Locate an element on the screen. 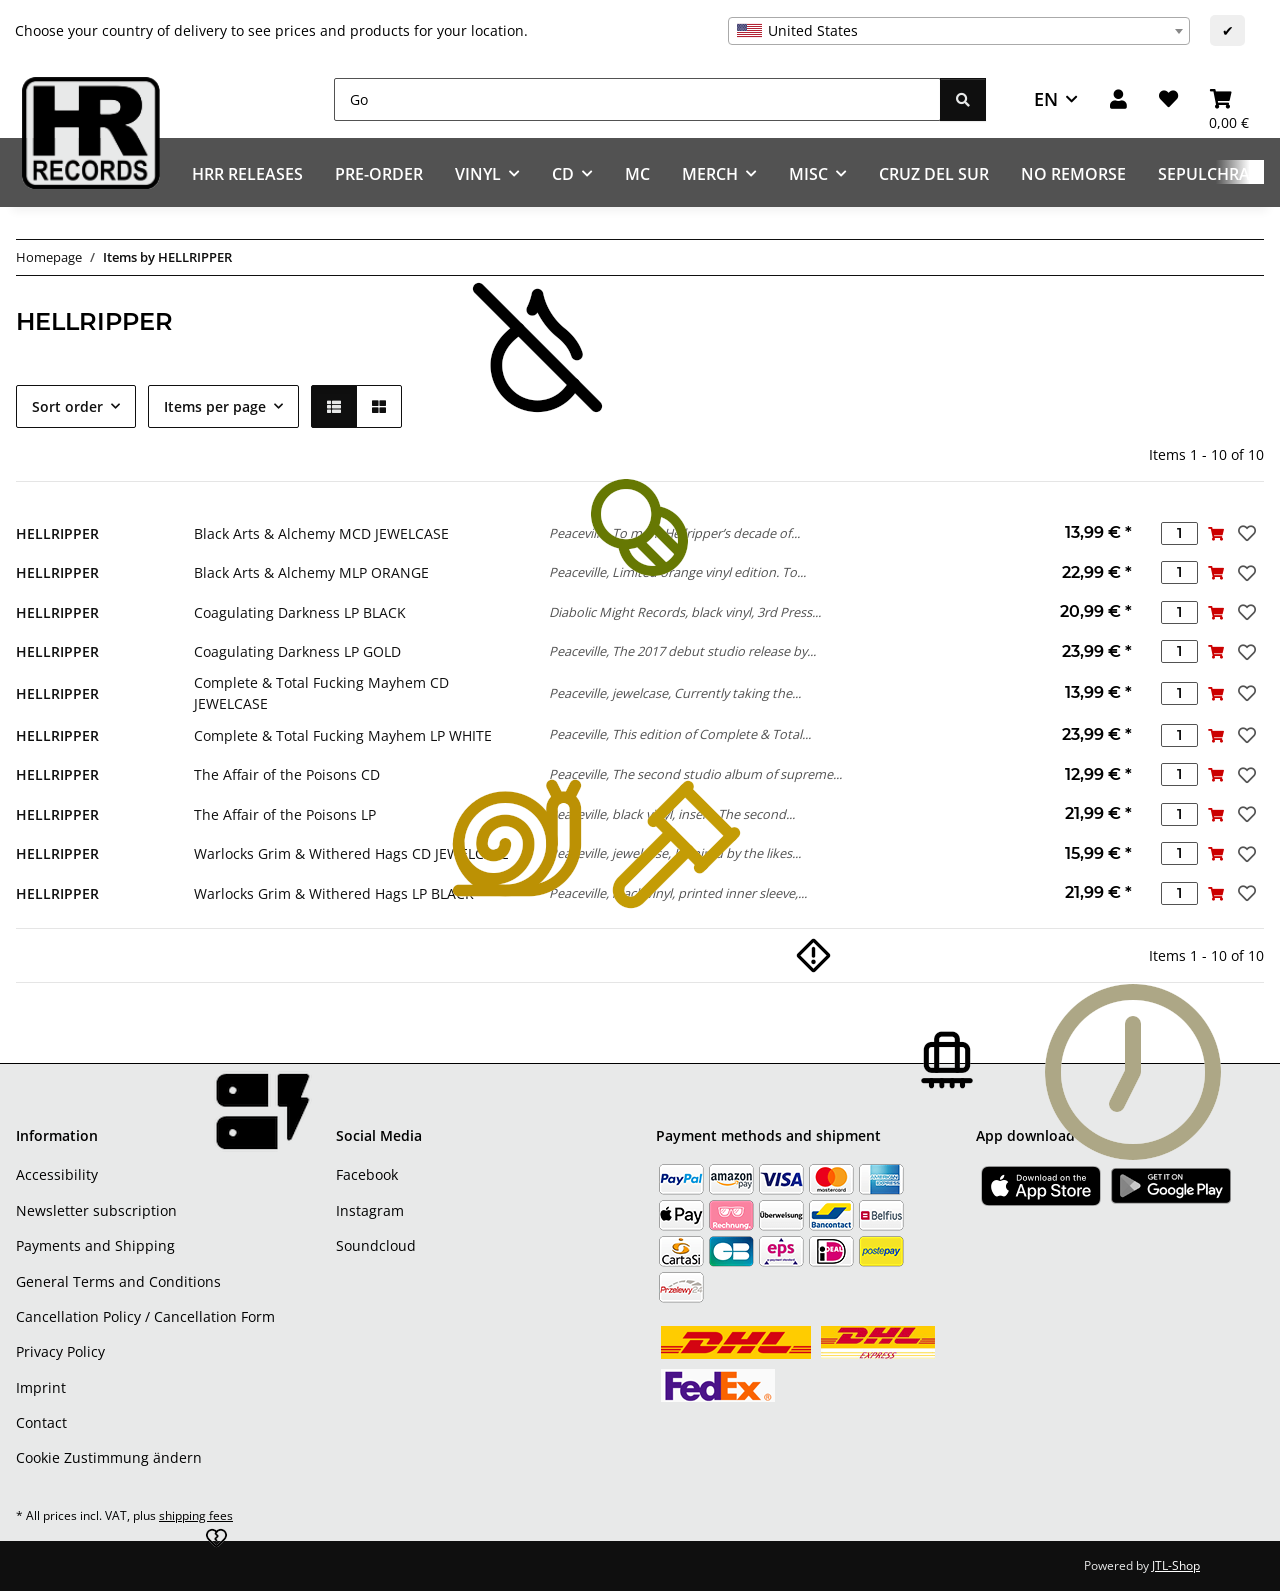 The height and width of the screenshot is (1591, 1280). unlike or remove from favorites is located at coordinates (216, 1537).